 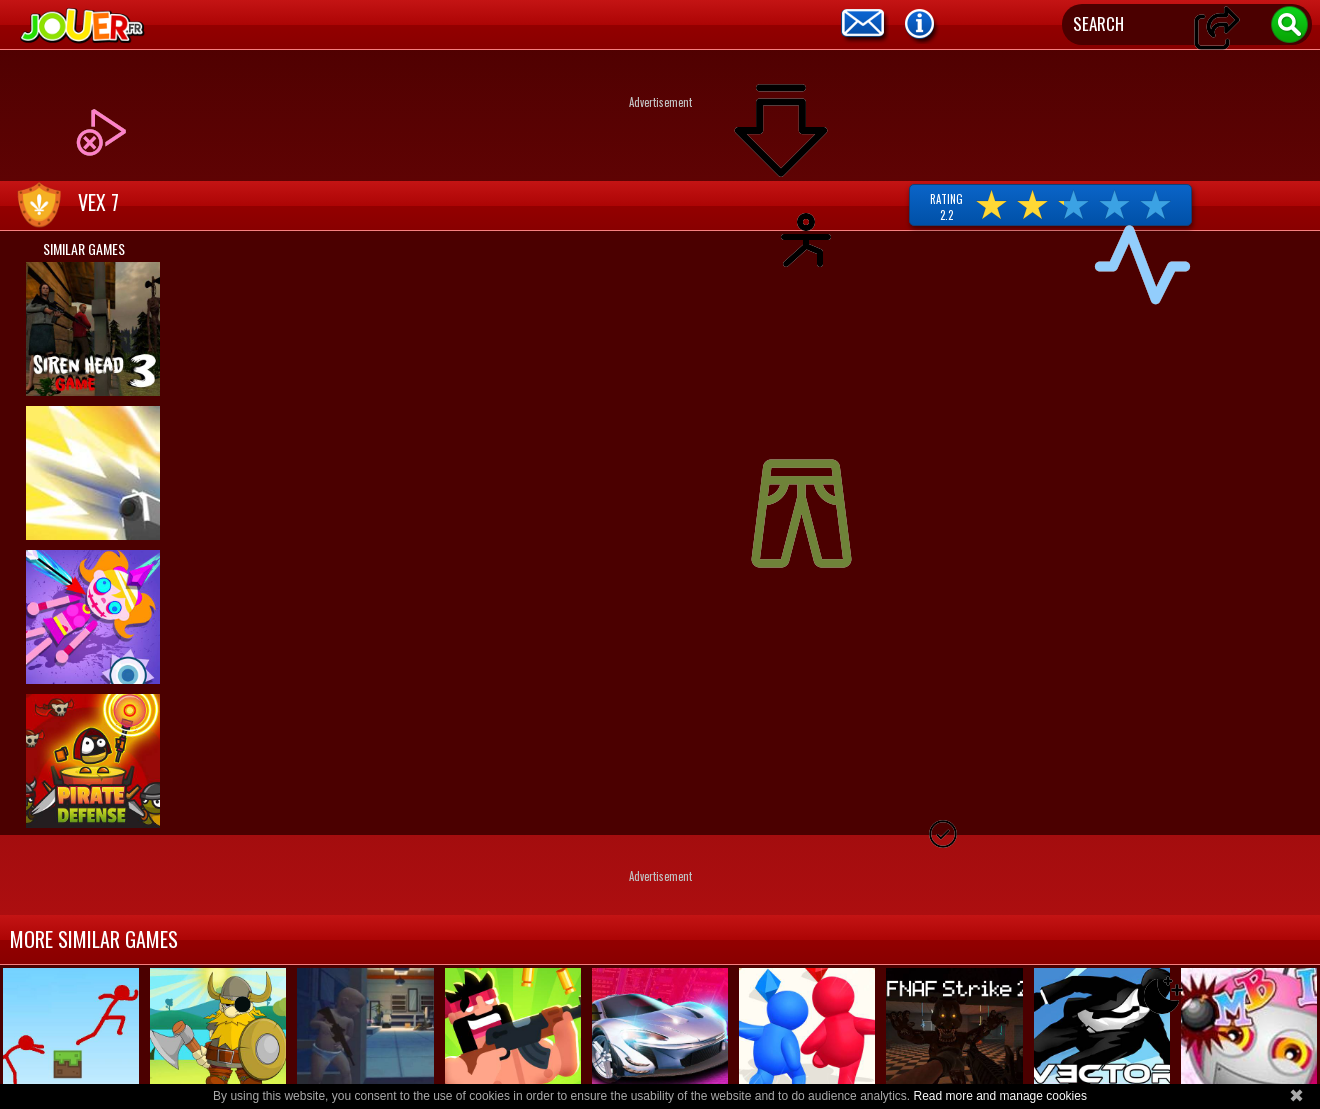 I want to click on run with errors detected, so click(x=102, y=130).